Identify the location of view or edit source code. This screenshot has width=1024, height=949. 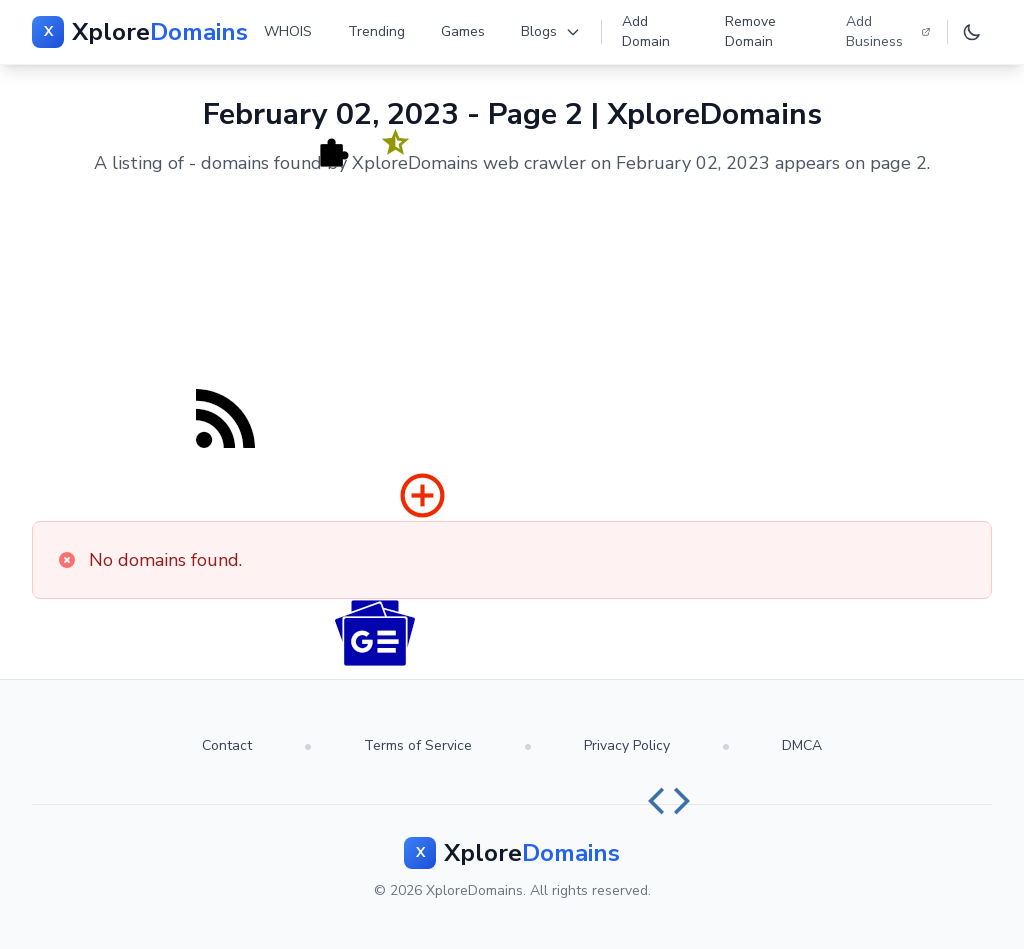
(669, 801).